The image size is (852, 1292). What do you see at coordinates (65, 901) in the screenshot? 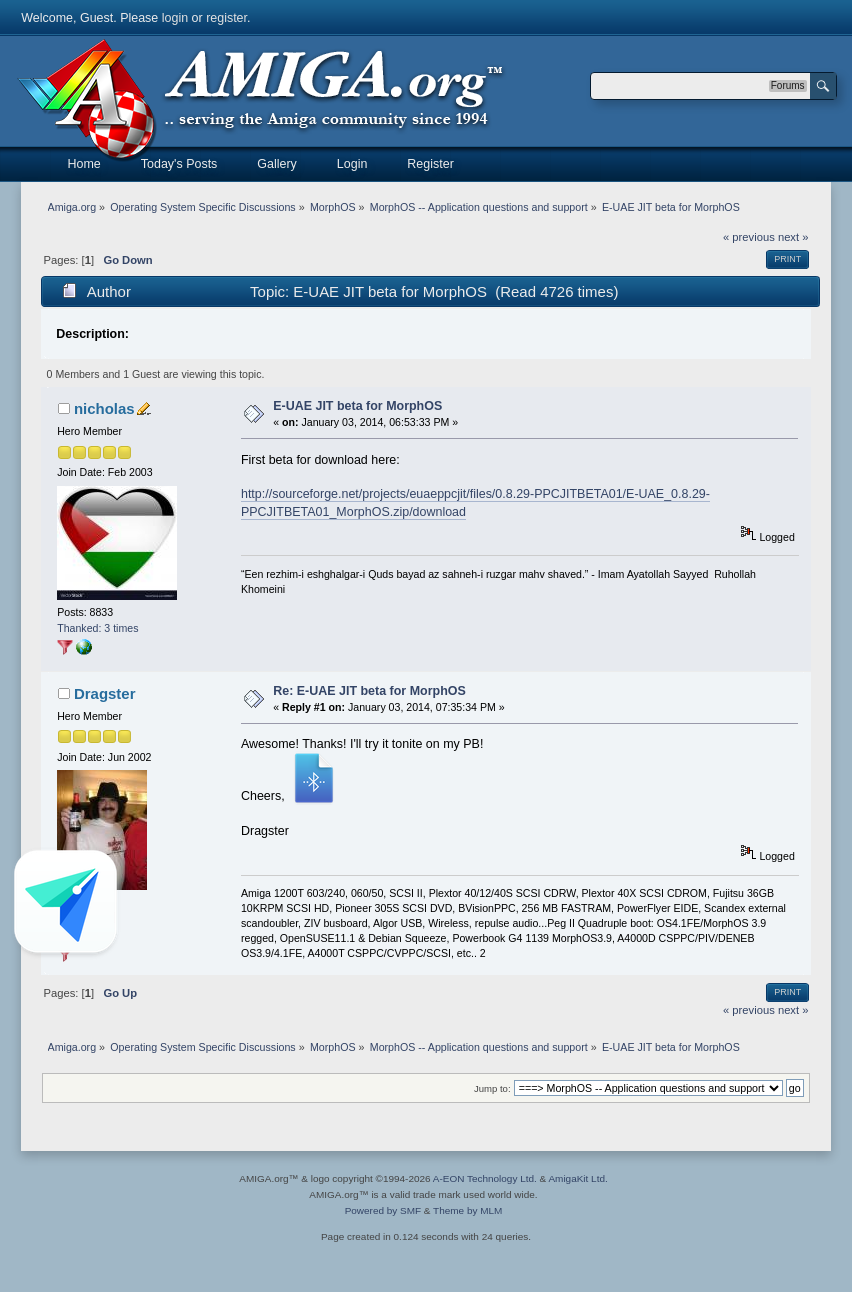
I see `open feishu messaging app` at bounding box center [65, 901].